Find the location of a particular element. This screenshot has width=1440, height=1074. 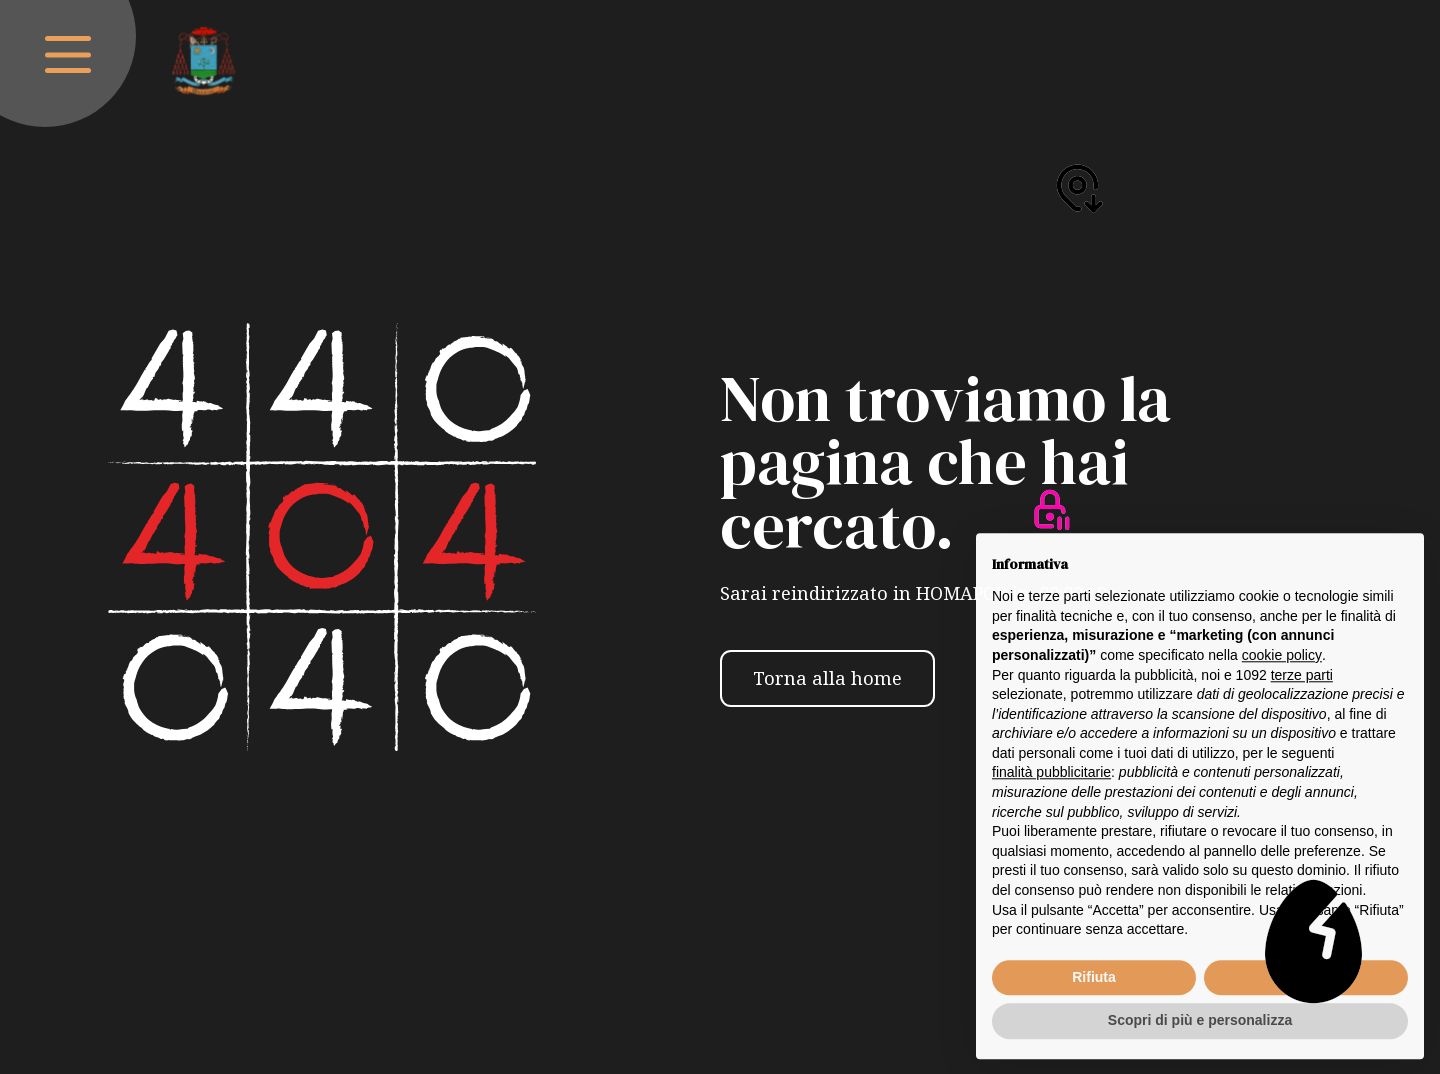

indicates a cracked or broken item is located at coordinates (1313, 941).